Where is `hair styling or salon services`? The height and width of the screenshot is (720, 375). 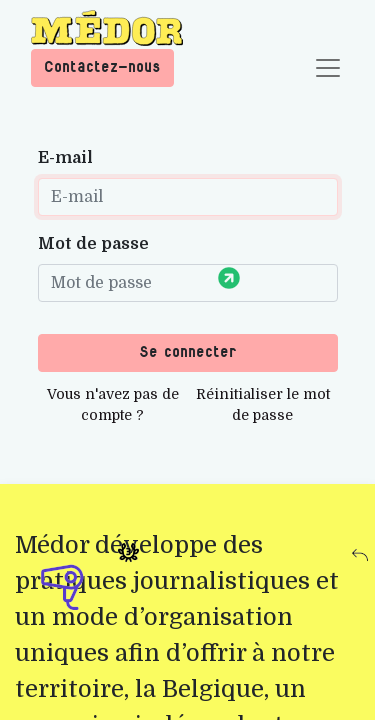
hair styling or salon services is located at coordinates (63, 585).